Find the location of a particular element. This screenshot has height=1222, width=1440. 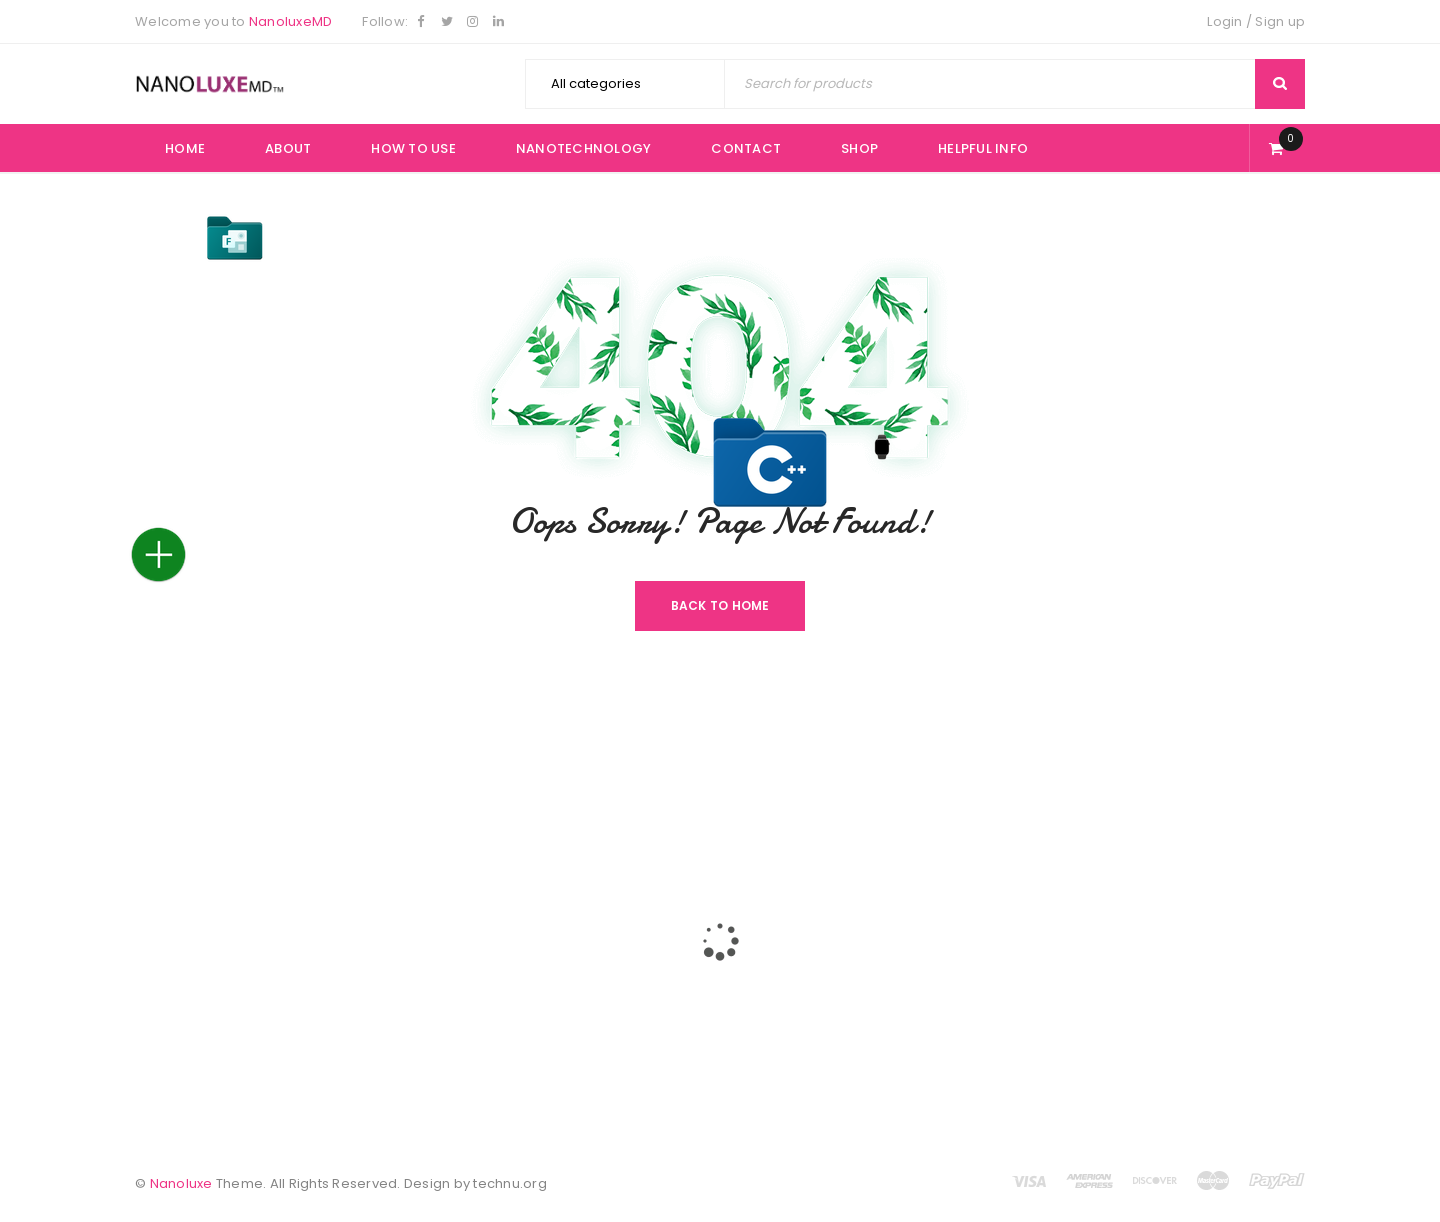

add a new item is located at coordinates (158, 554).